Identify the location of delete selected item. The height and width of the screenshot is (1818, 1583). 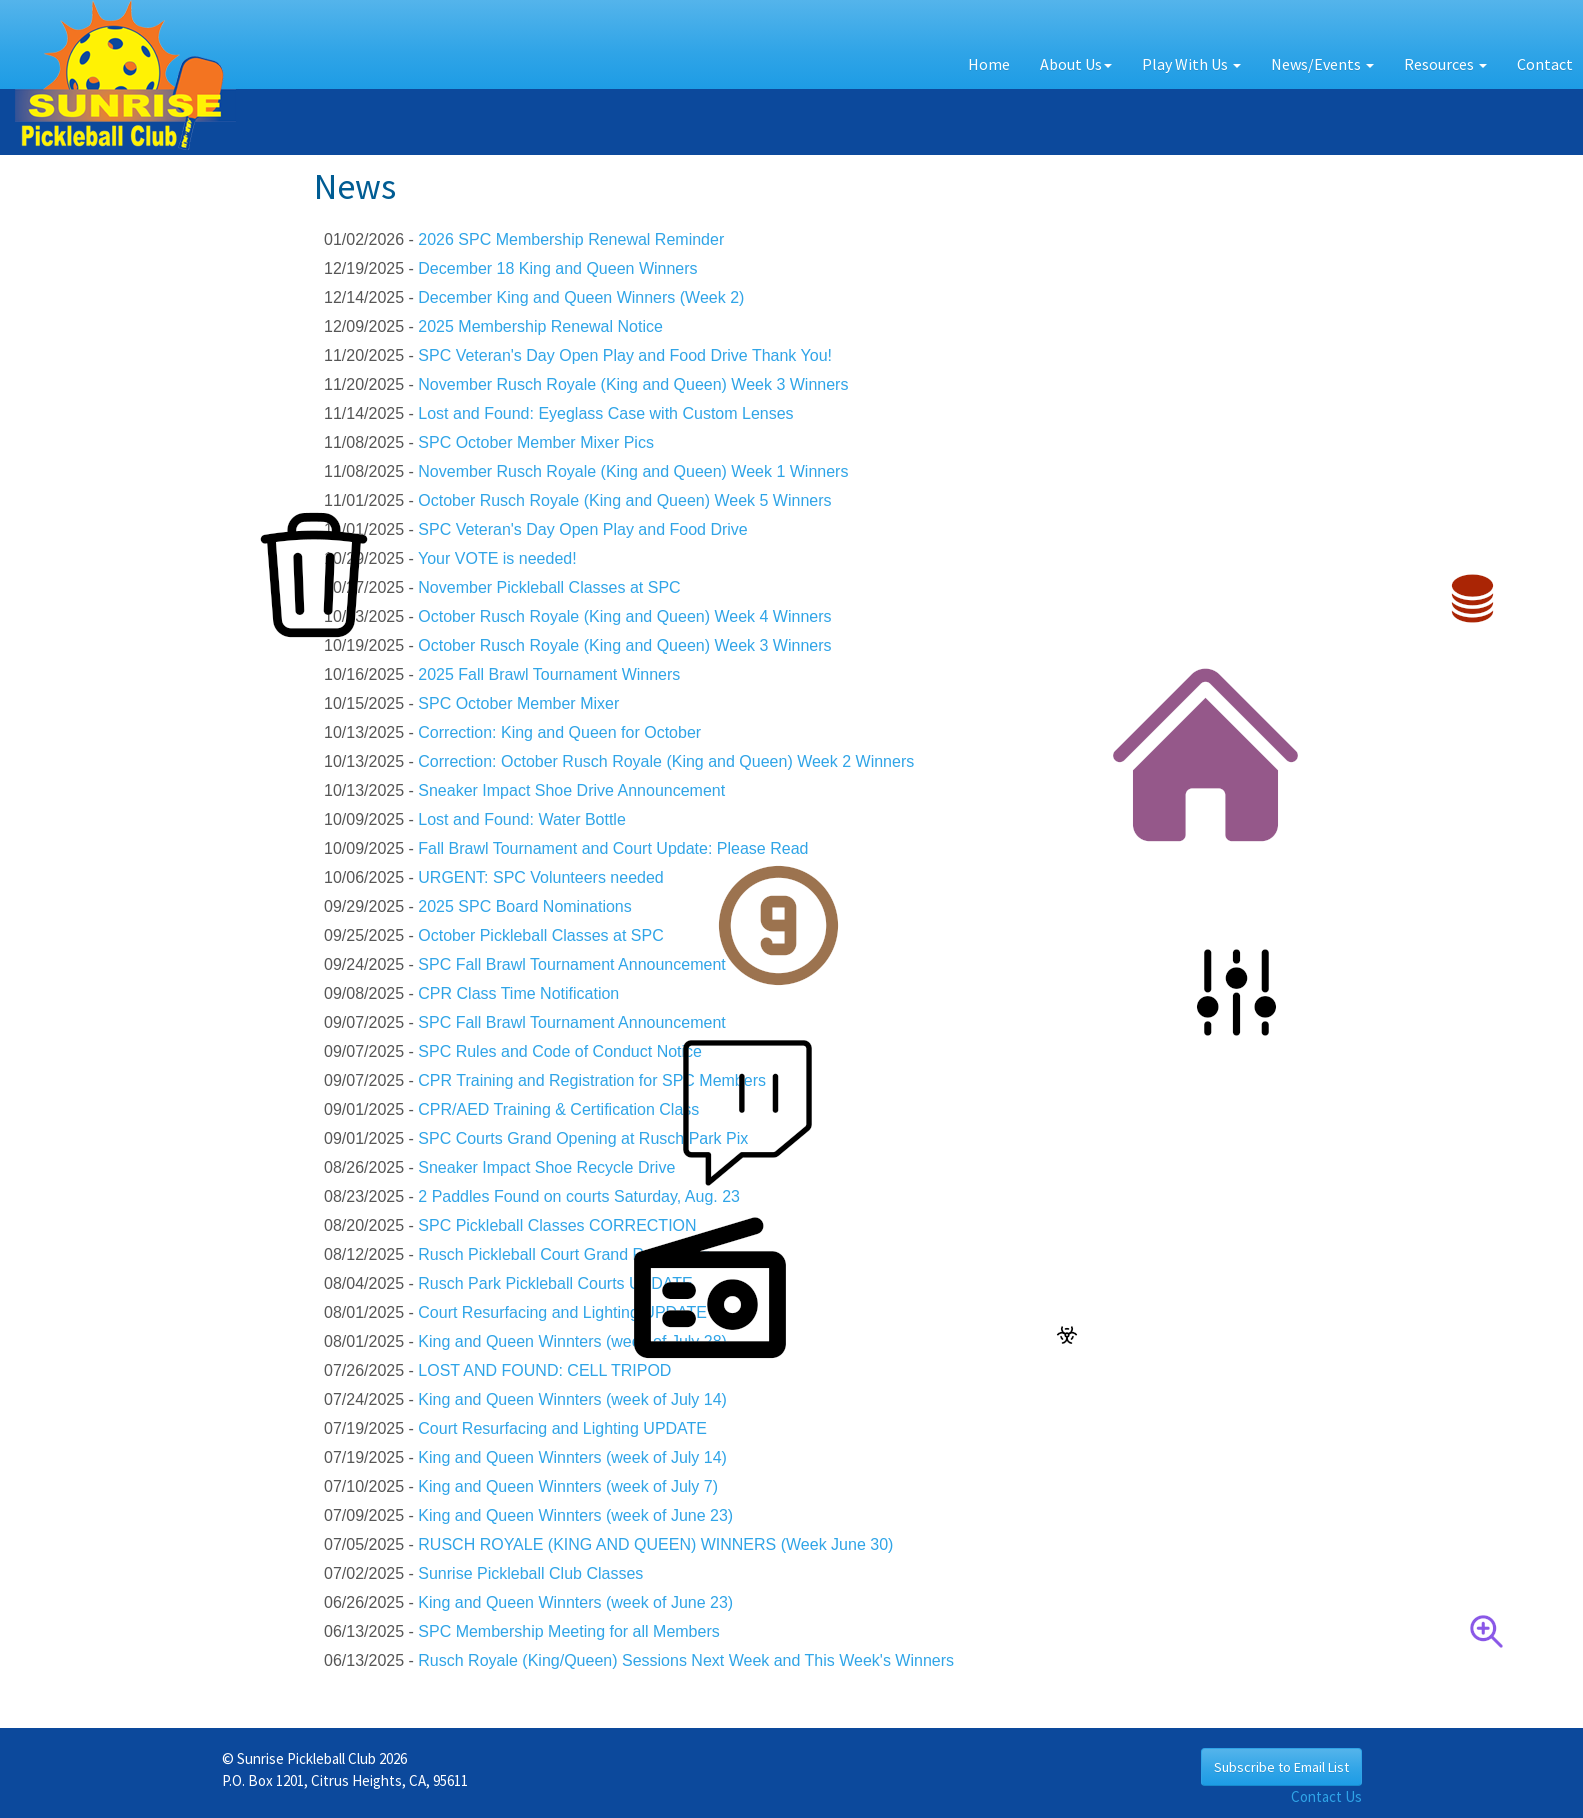
(314, 575).